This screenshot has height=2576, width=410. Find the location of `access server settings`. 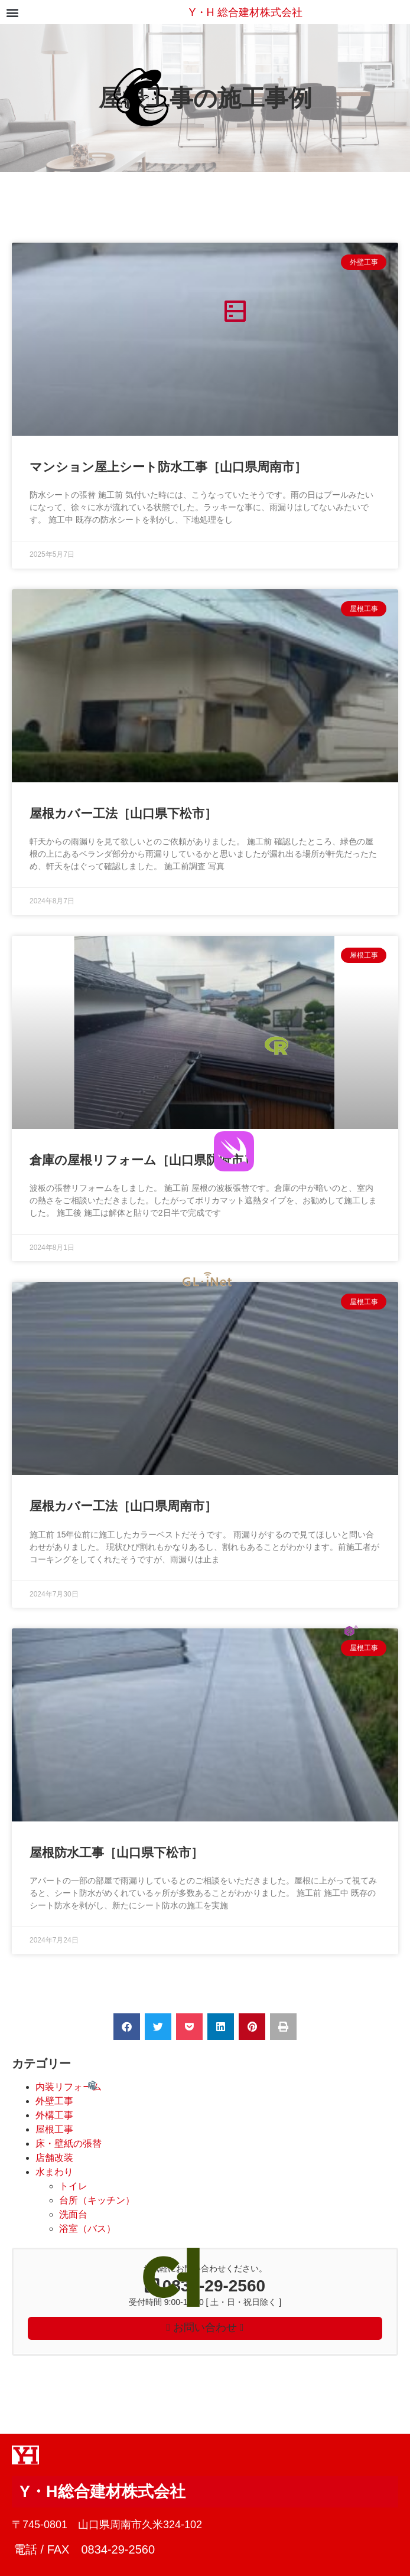

access server settings is located at coordinates (235, 311).